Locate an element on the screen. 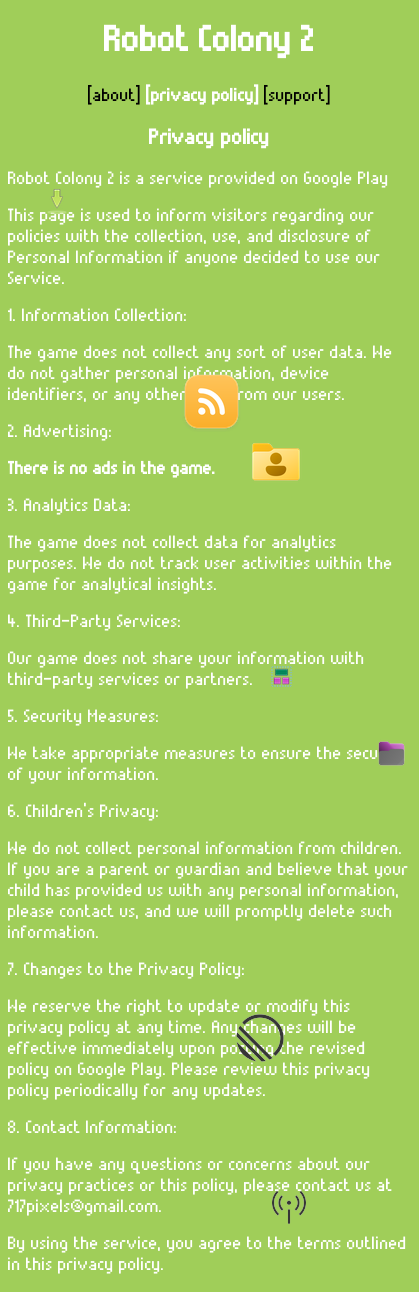  indicates cellular network signal strength is located at coordinates (289, 1207).